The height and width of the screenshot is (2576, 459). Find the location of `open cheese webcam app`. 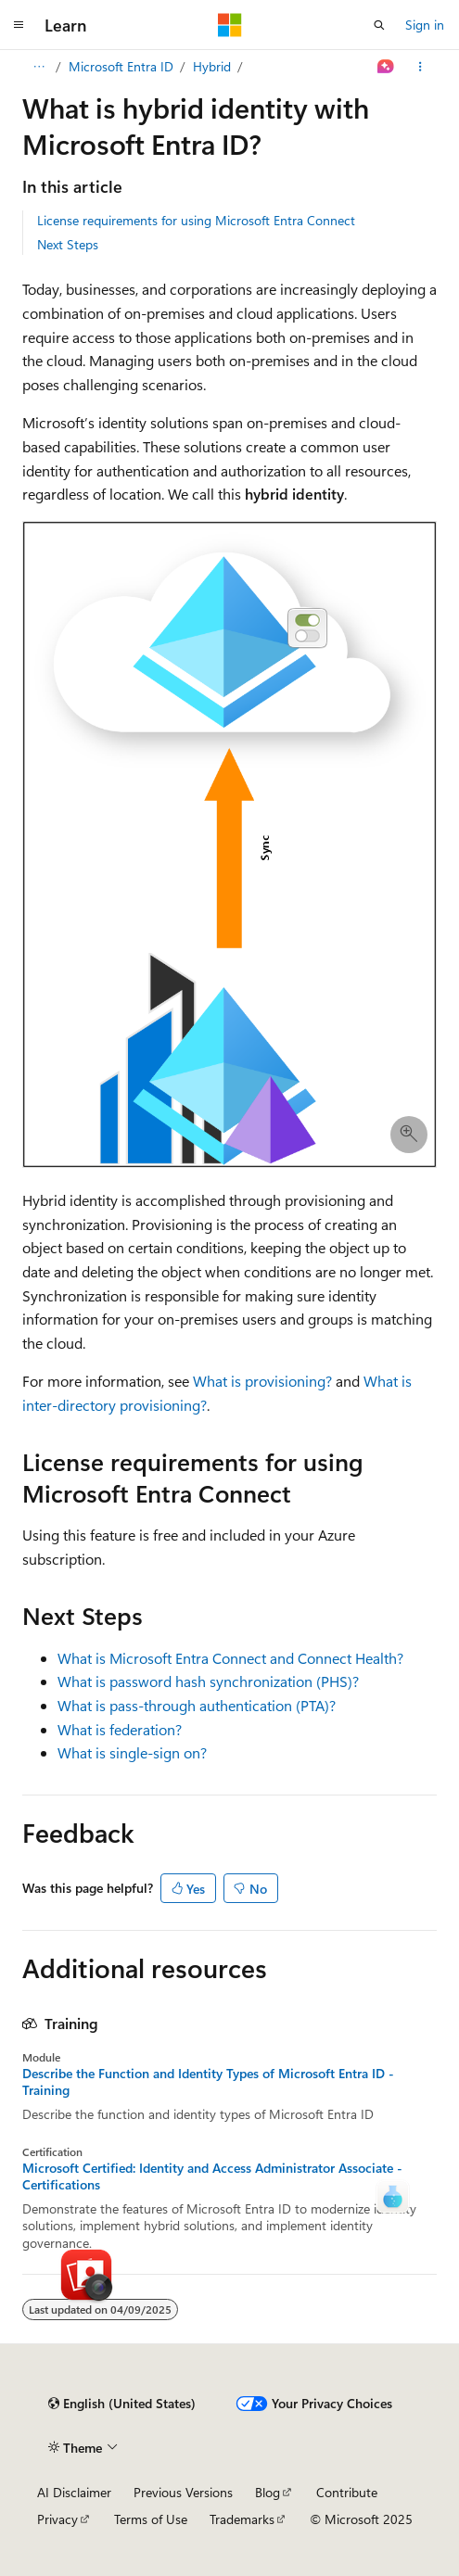

open cheese webcam app is located at coordinates (86, 2275).